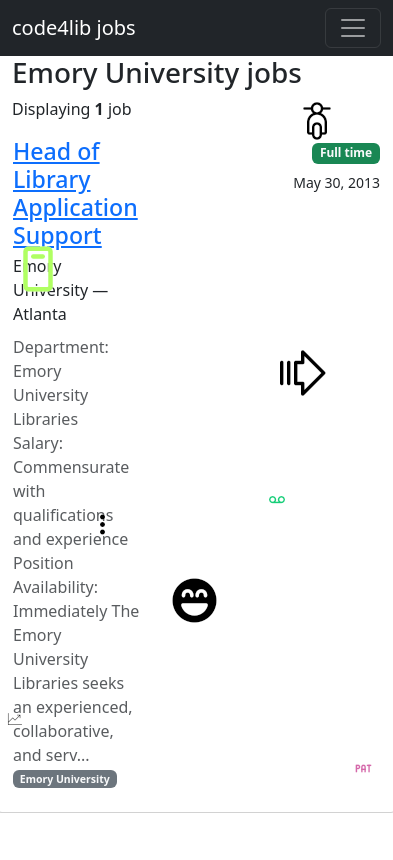 The image size is (393, 860). What do you see at coordinates (38, 269) in the screenshot?
I see `mobile device speaker settings` at bounding box center [38, 269].